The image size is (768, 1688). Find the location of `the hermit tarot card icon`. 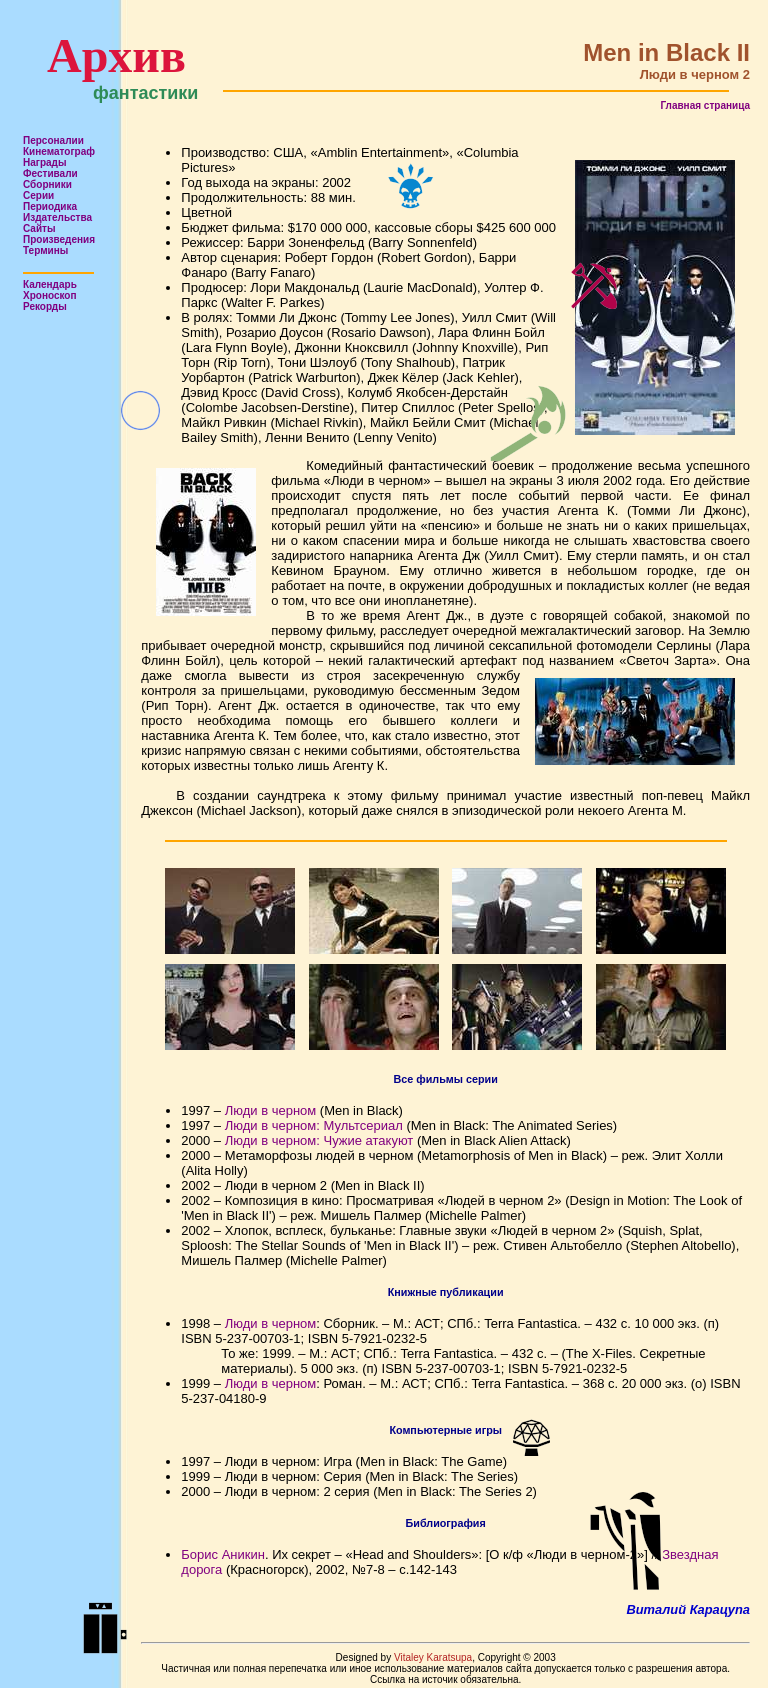

the hermit tarot card icon is located at coordinates (630, 1541).